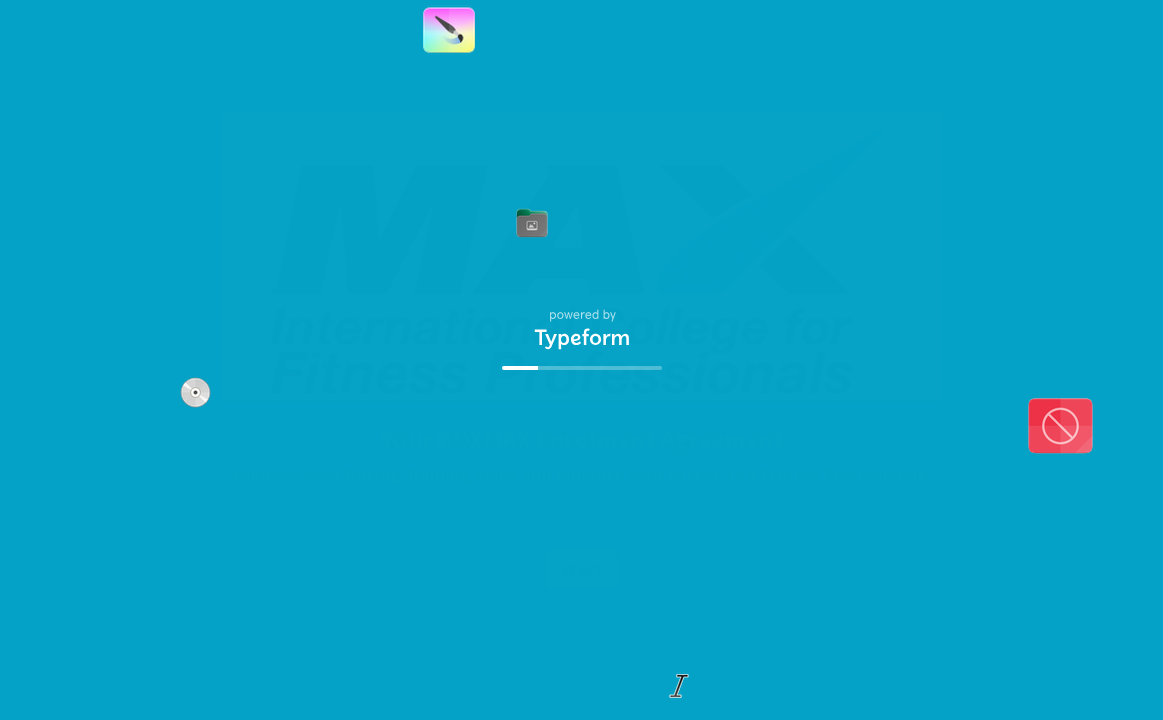  What do you see at coordinates (195, 392) in the screenshot?
I see `access CD/DVD drive contents` at bounding box center [195, 392].